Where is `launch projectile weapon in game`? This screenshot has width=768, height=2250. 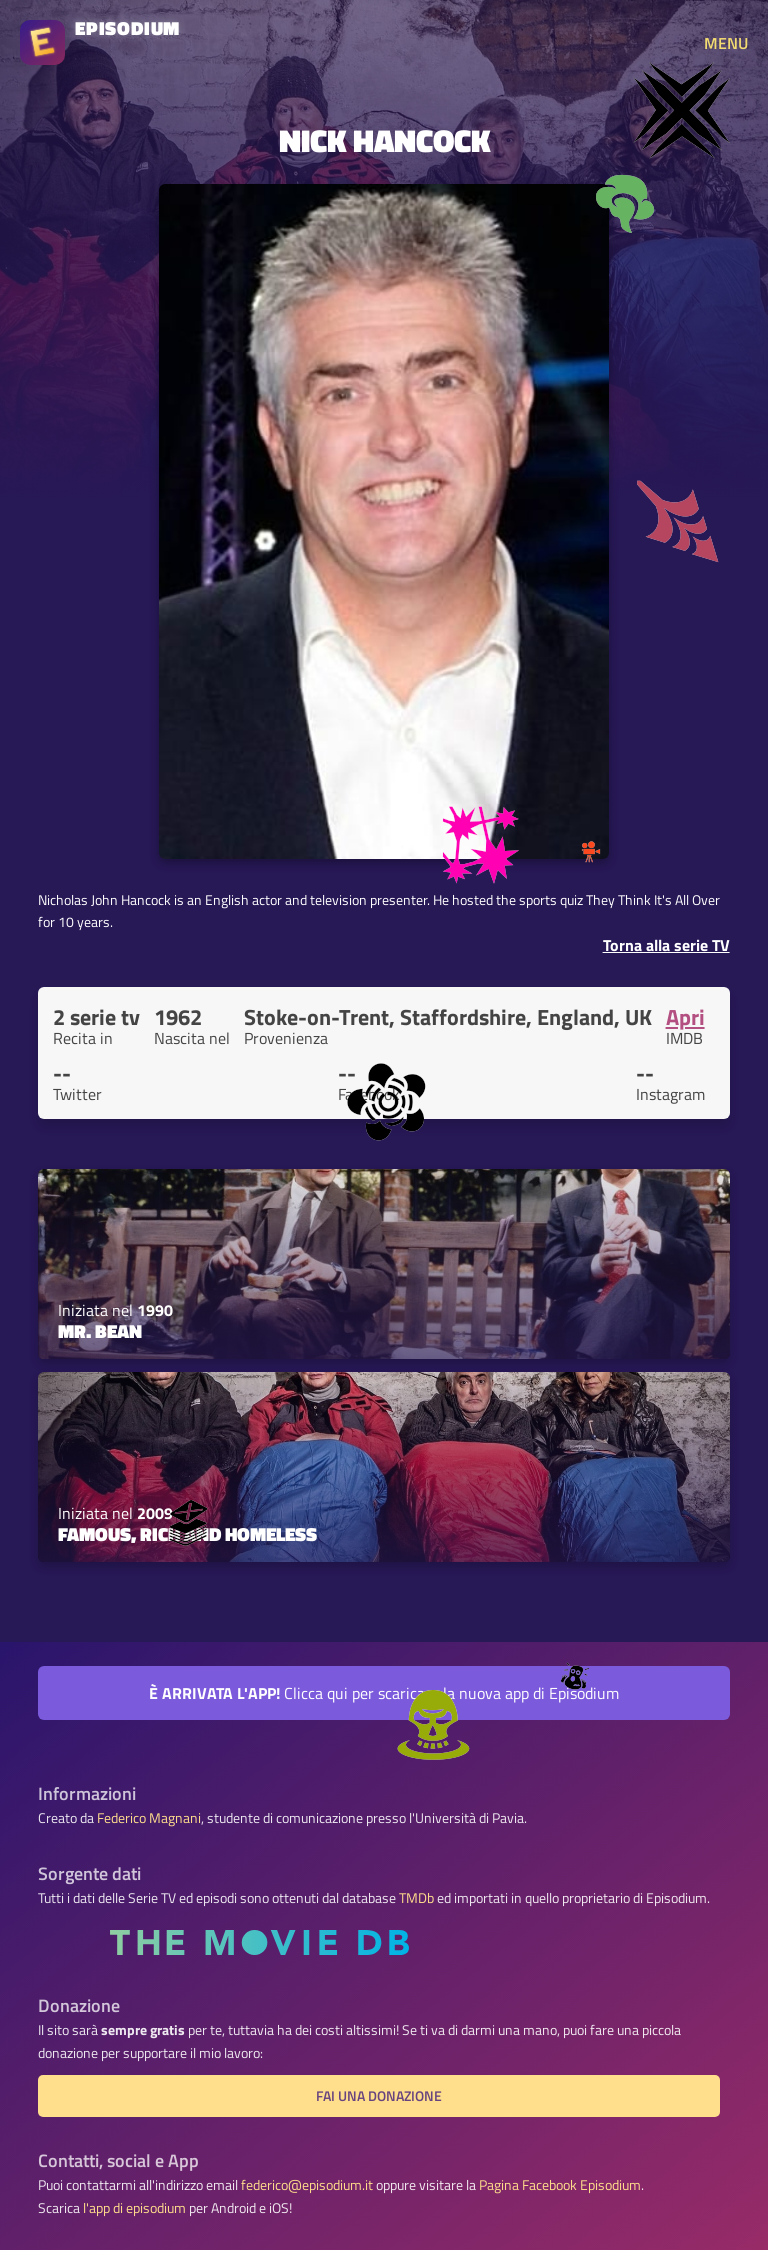 launch projectile weapon in game is located at coordinates (678, 522).